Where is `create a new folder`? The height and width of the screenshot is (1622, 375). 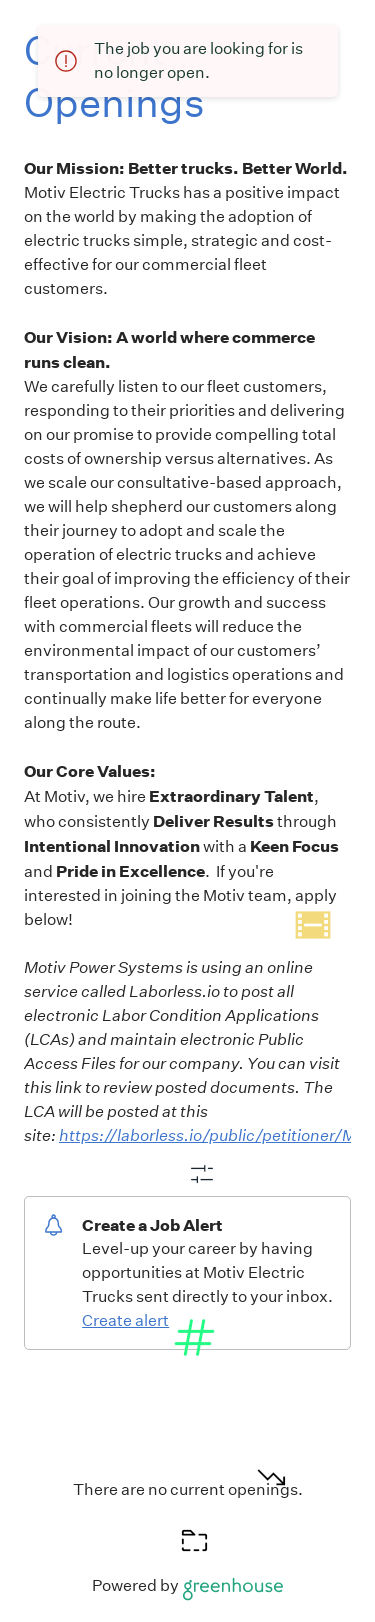 create a new folder is located at coordinates (194, 1540).